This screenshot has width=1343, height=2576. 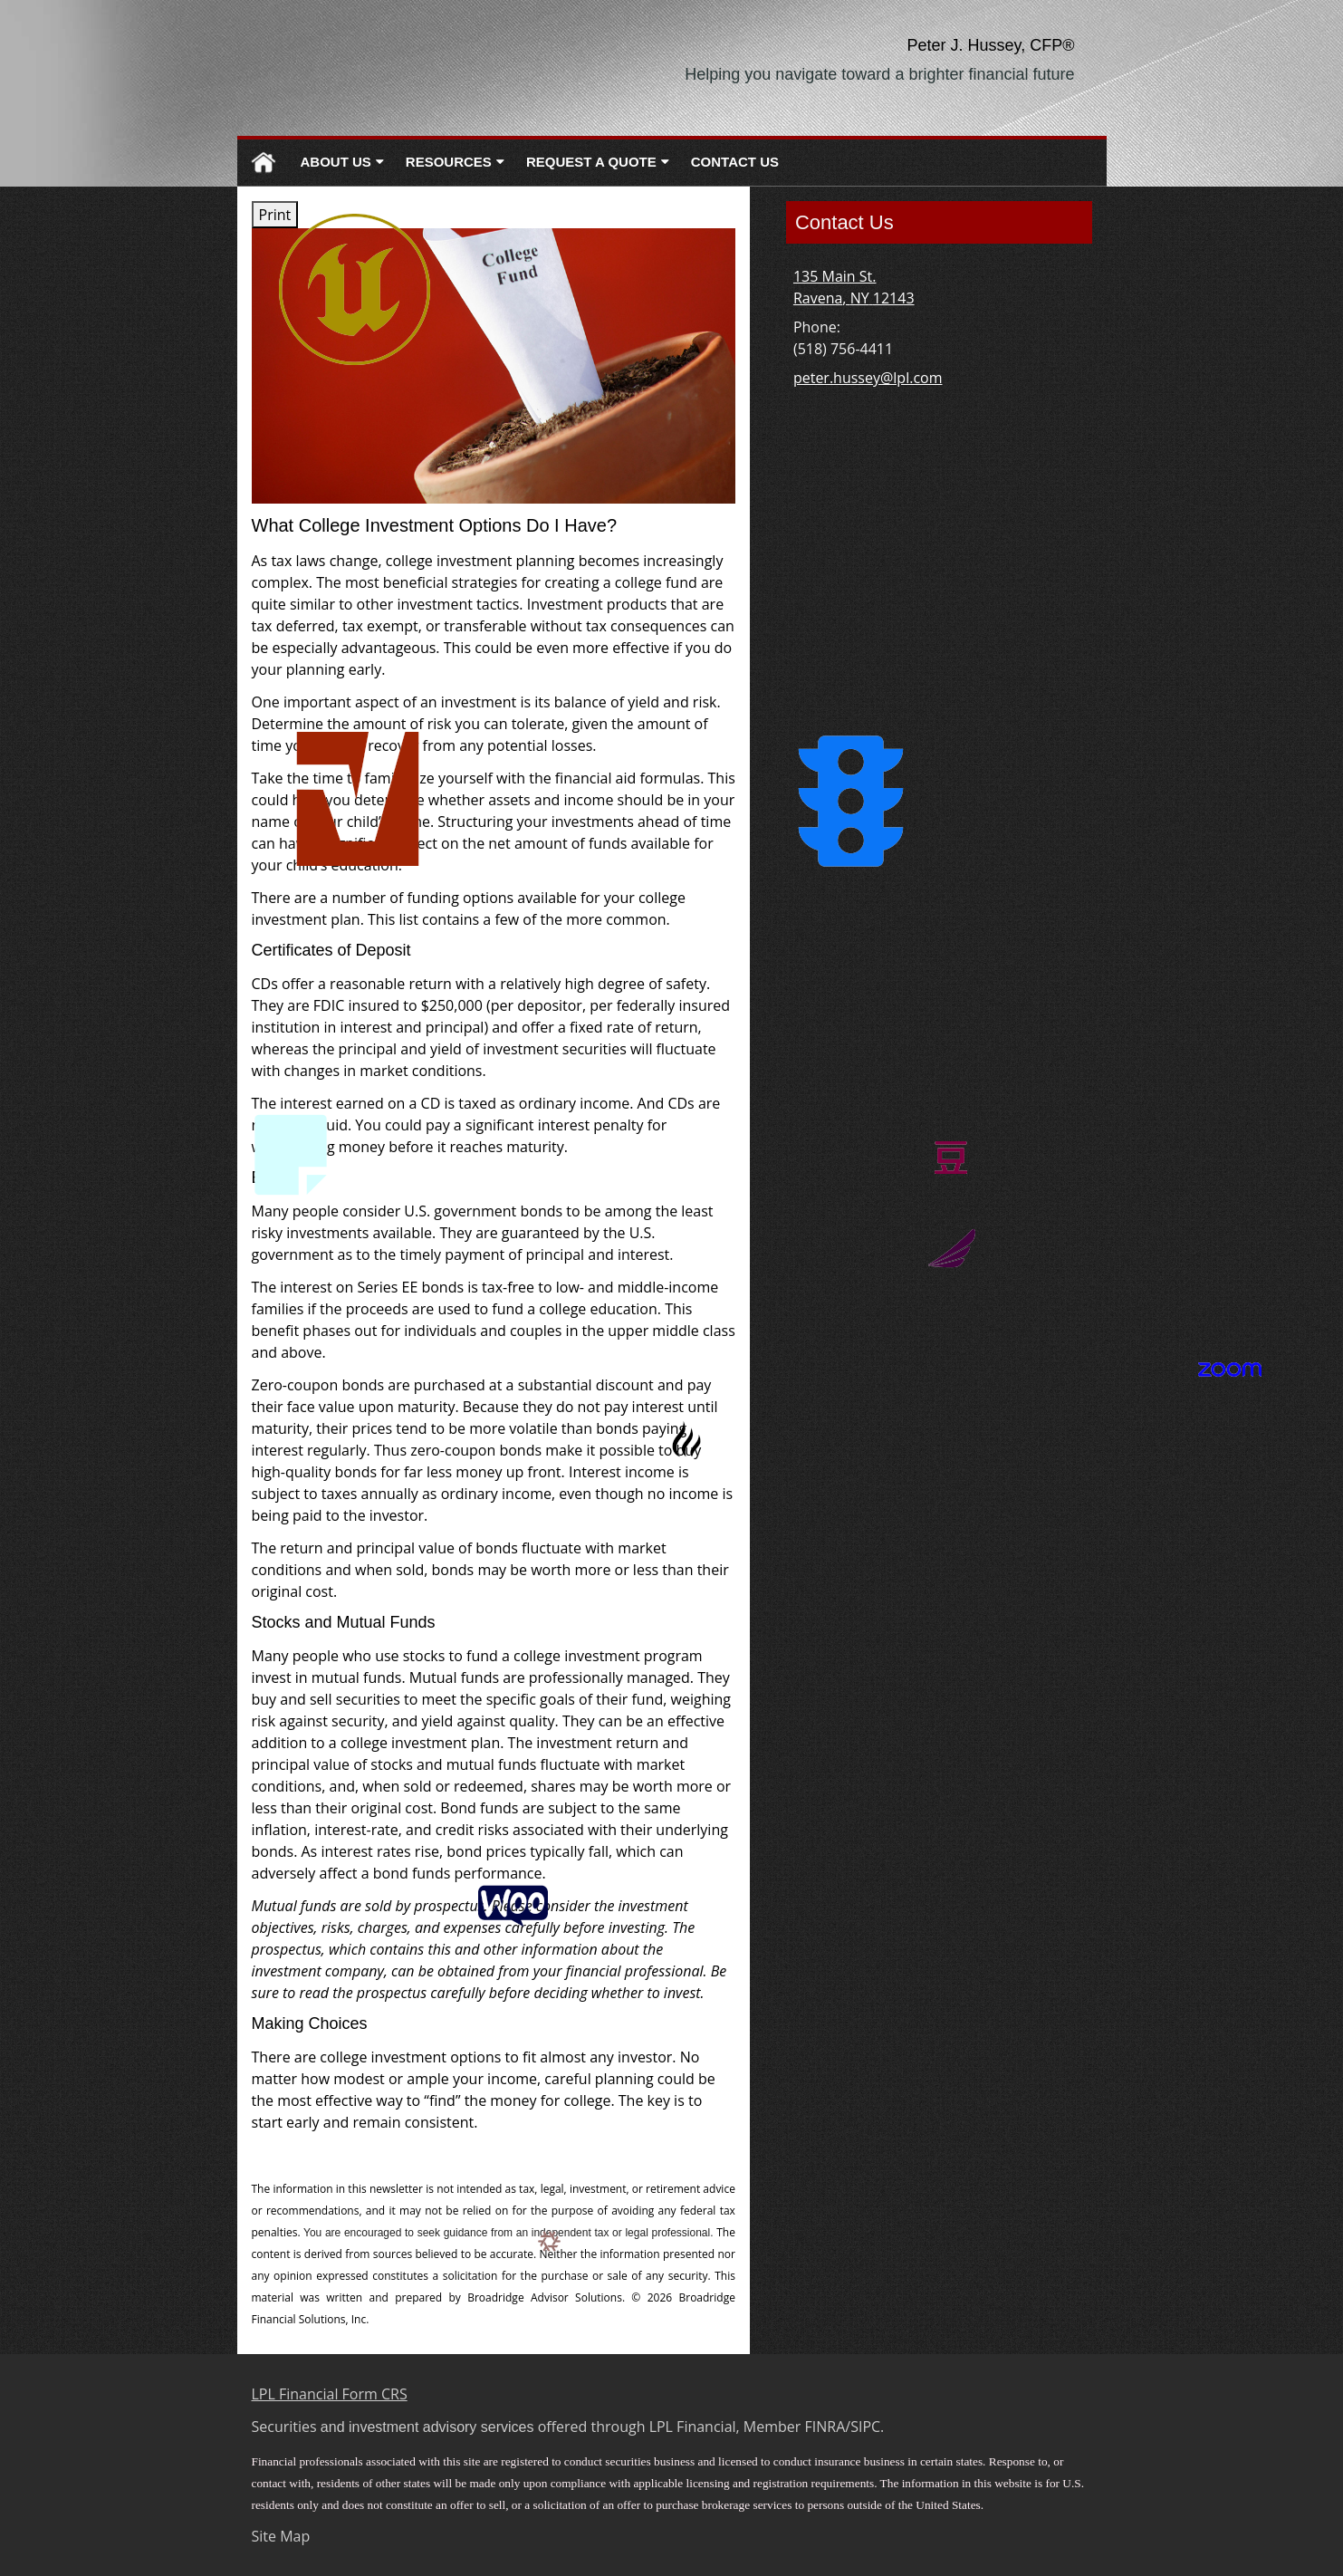 What do you see at coordinates (686, 1439) in the screenshot?
I see `indicates hot or trending content` at bounding box center [686, 1439].